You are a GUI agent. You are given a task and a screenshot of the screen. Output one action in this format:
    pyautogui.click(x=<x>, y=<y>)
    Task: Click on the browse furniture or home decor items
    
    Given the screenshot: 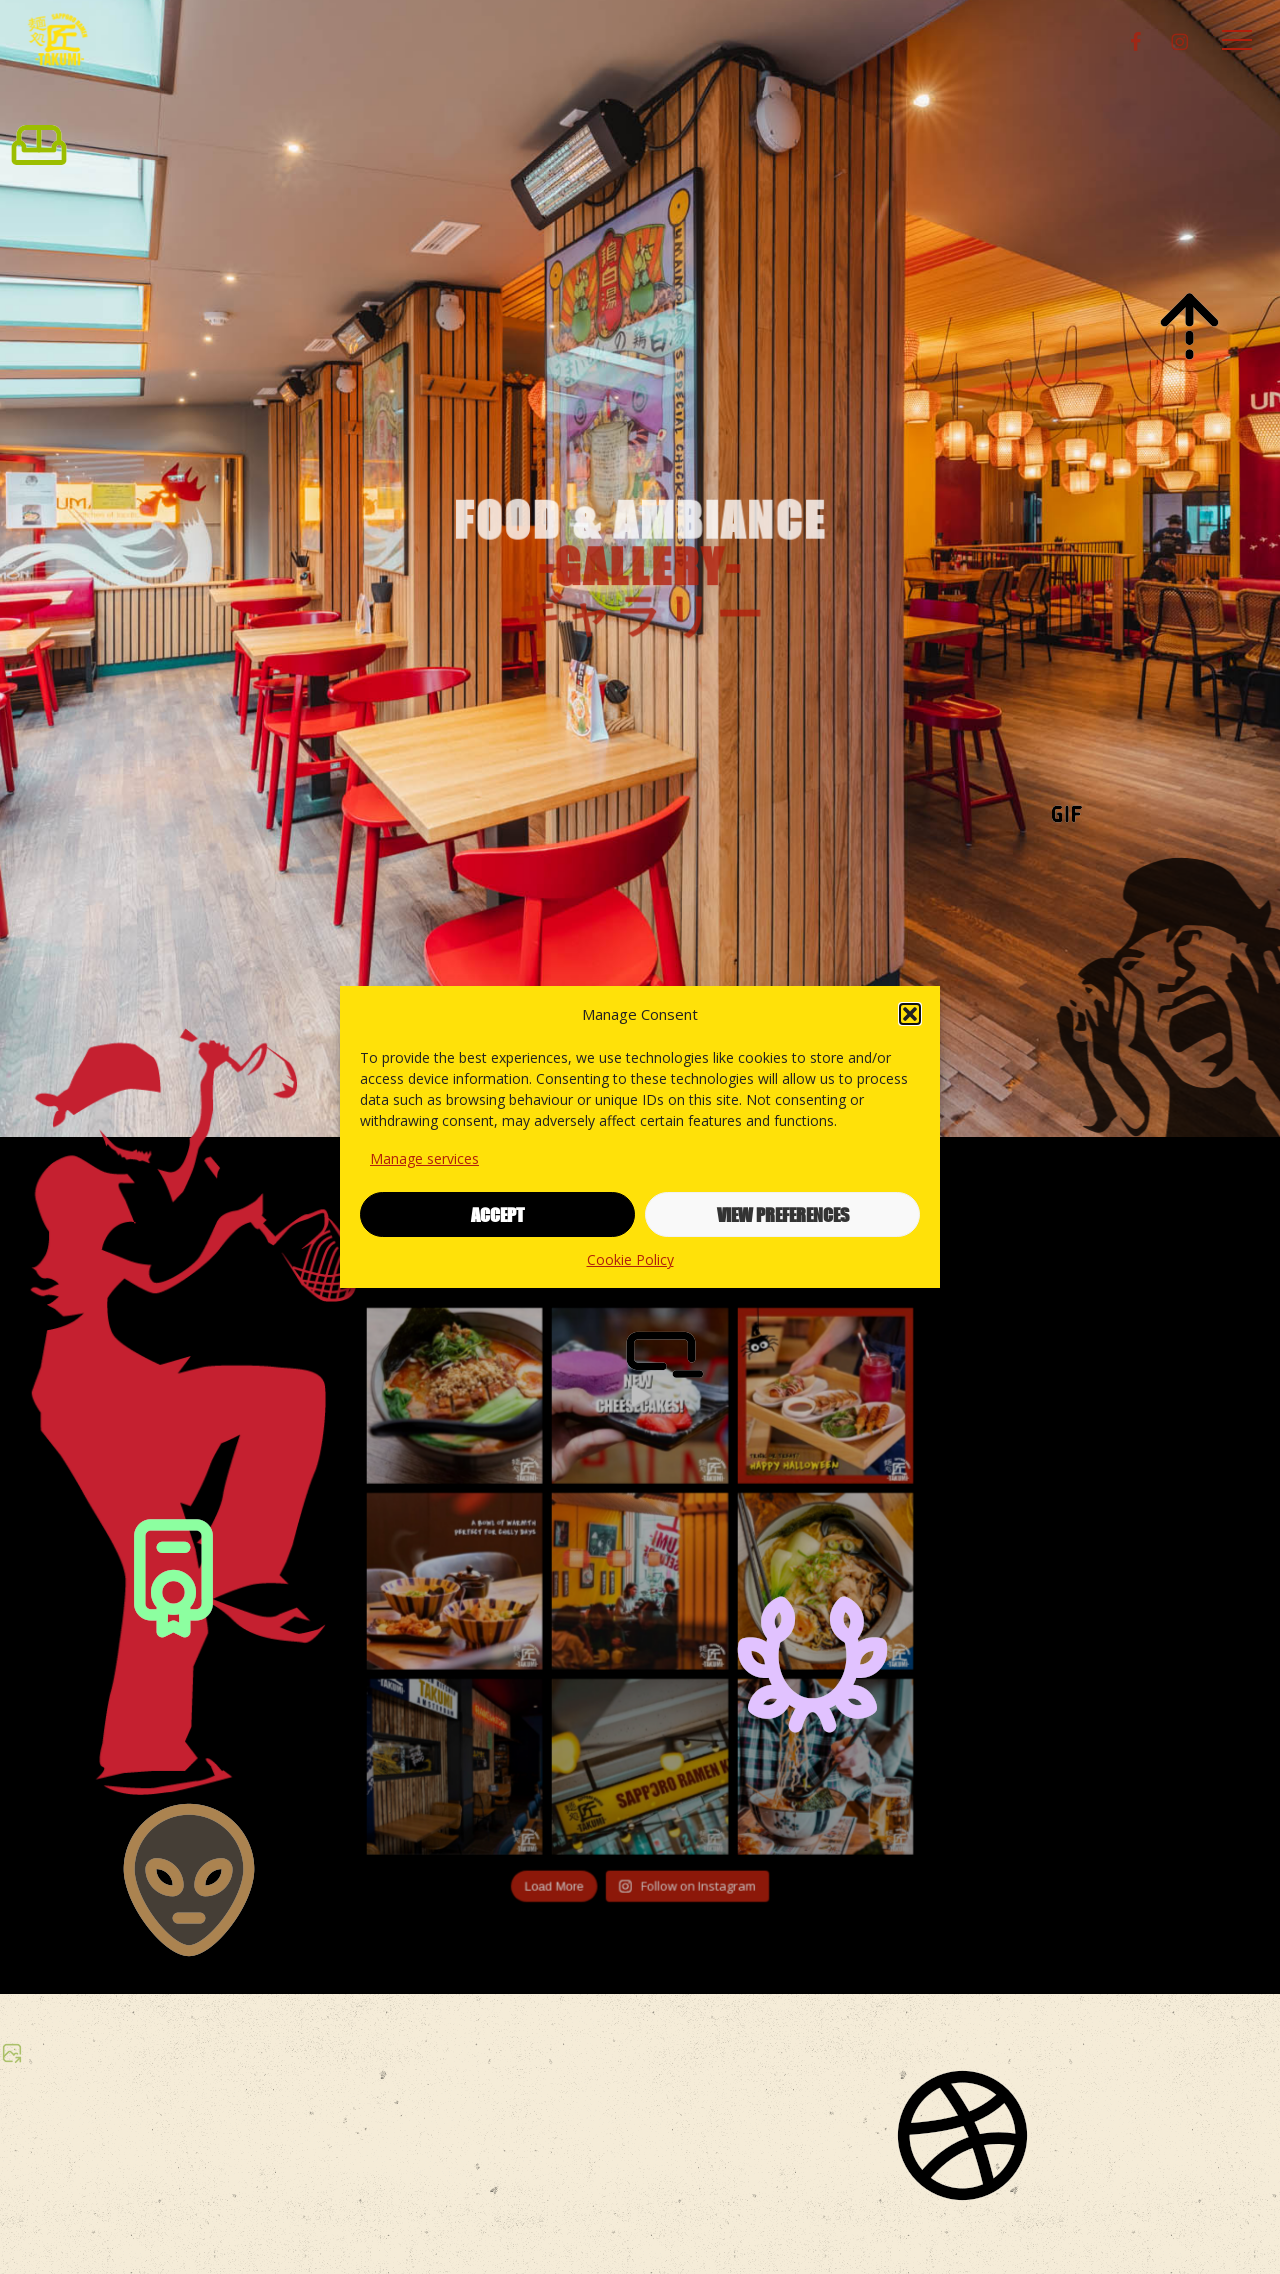 What is the action you would take?
    pyautogui.click(x=39, y=145)
    